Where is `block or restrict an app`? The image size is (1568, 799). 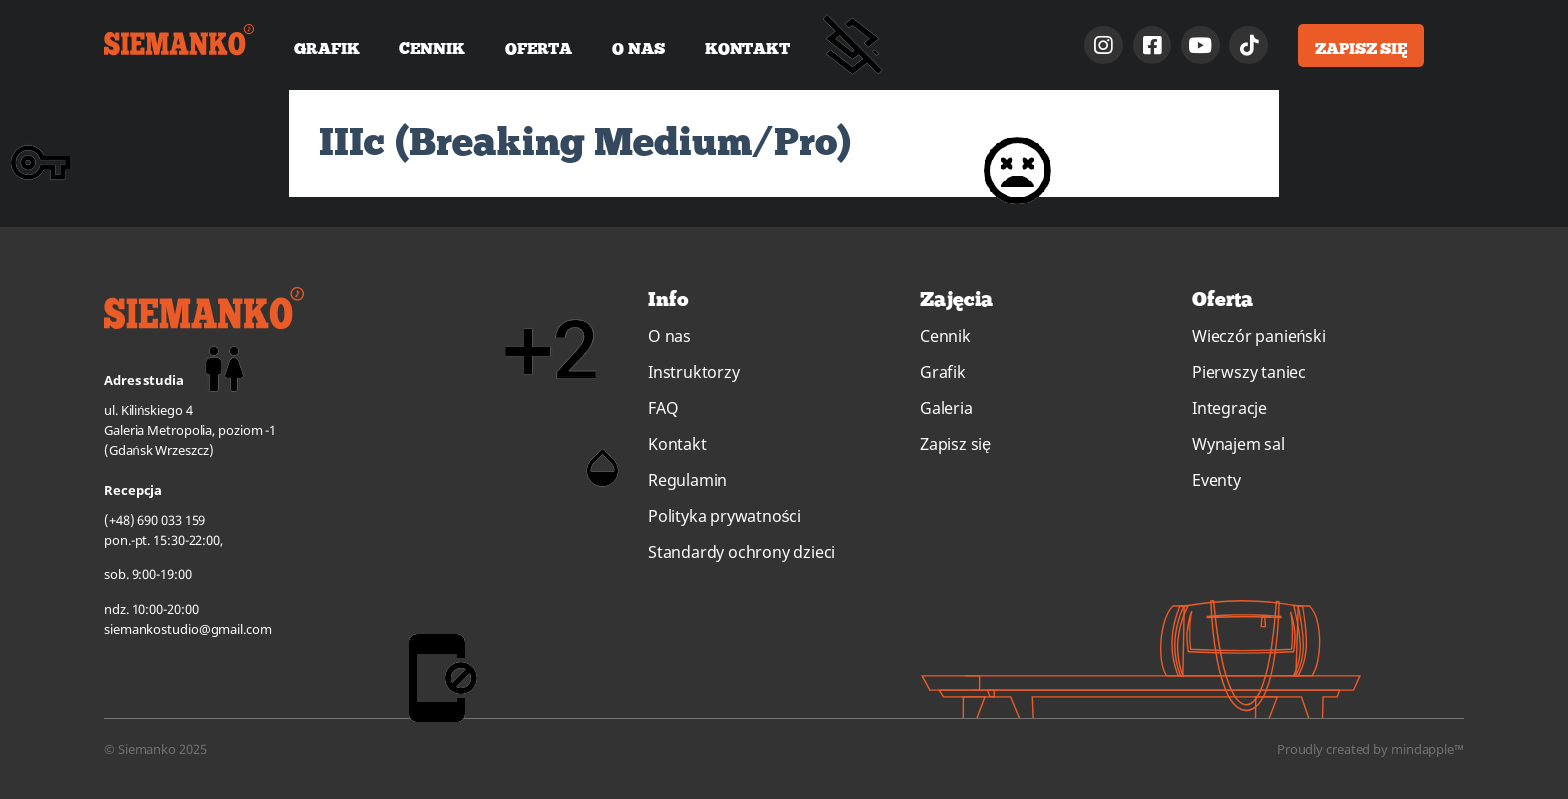
block or restrict an app is located at coordinates (437, 678).